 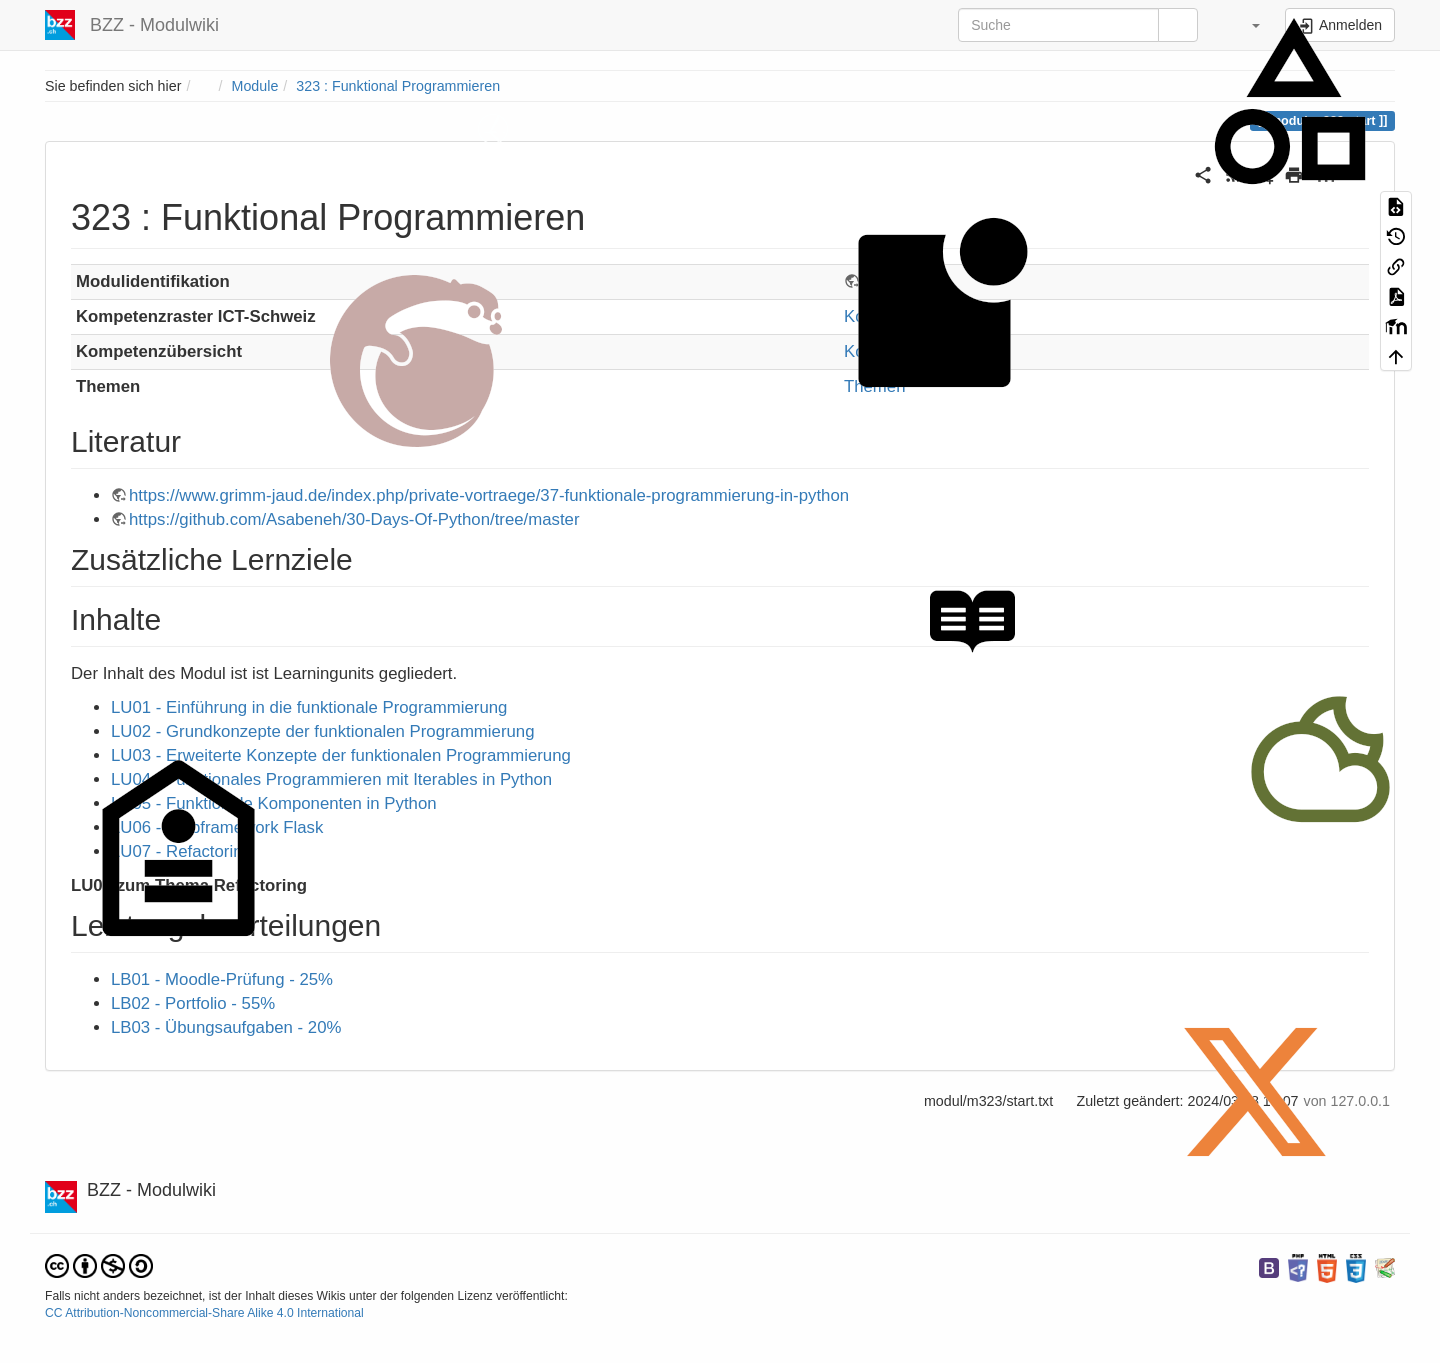 What do you see at coordinates (1294, 105) in the screenshot?
I see `access shape tools and drawing options` at bounding box center [1294, 105].